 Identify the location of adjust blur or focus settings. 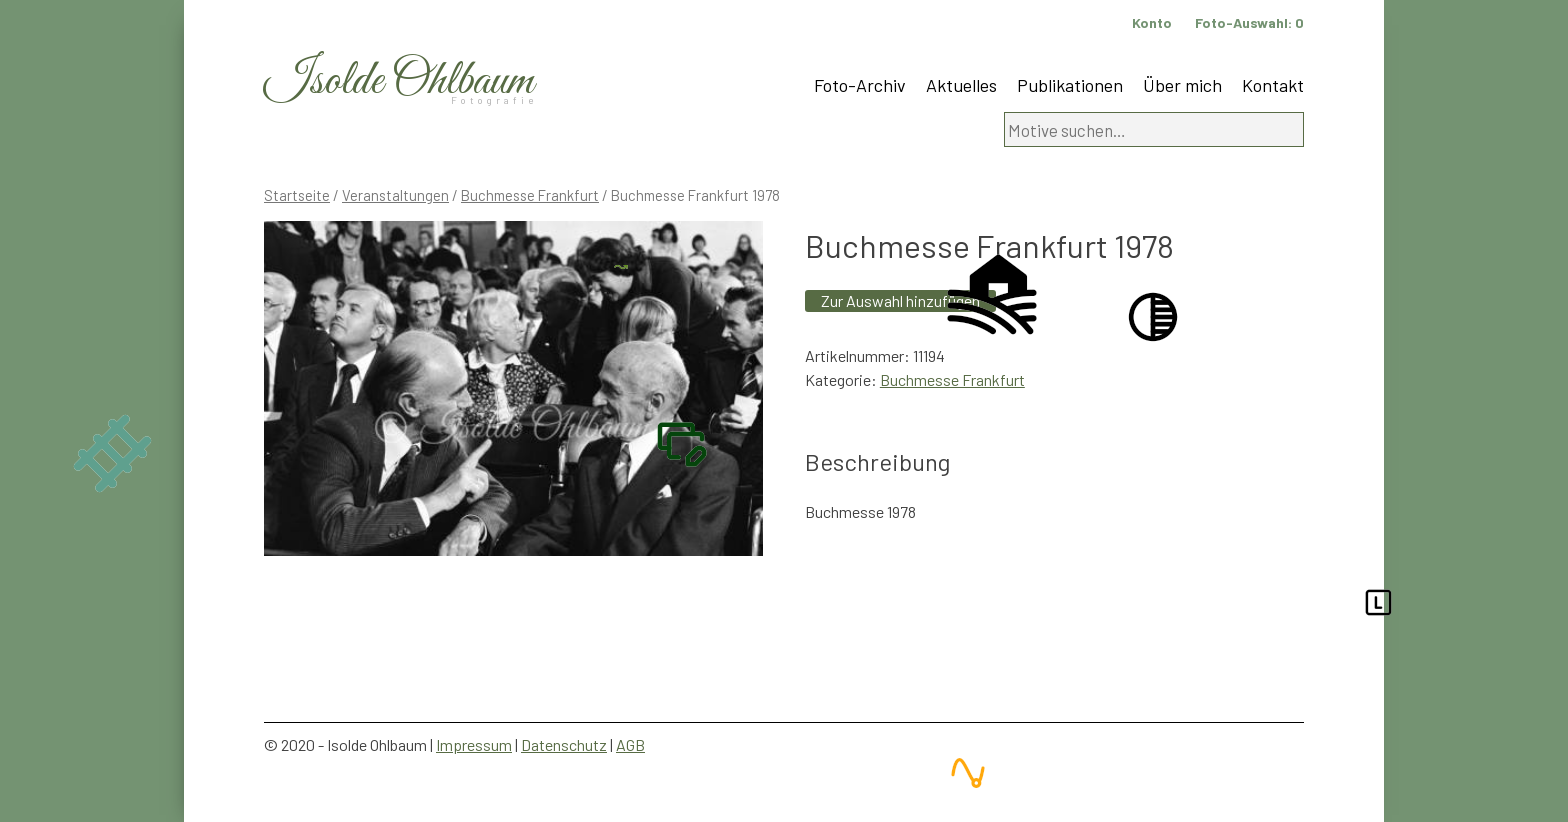
(1153, 317).